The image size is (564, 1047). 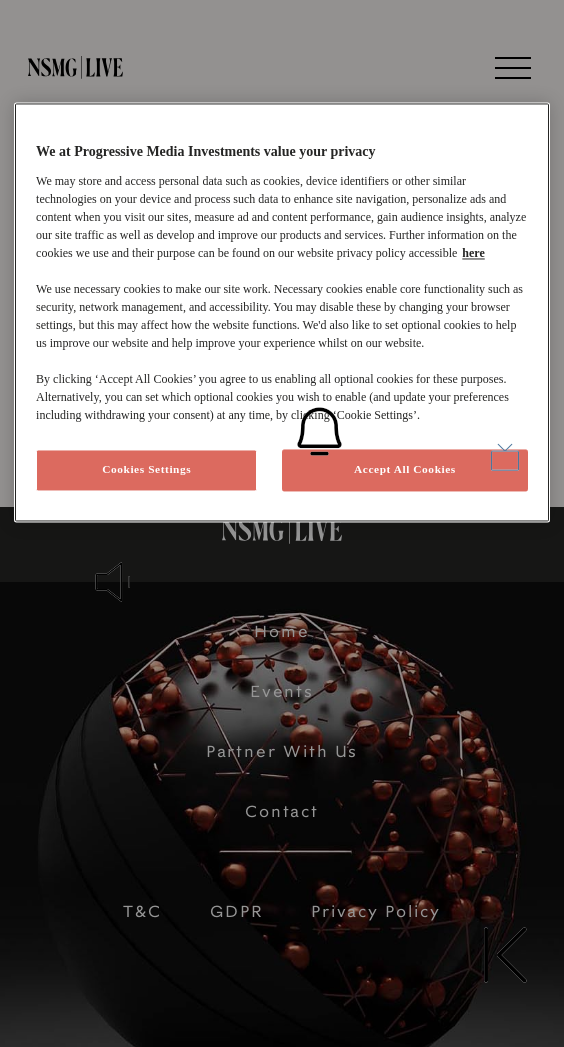 What do you see at coordinates (115, 582) in the screenshot?
I see `adjust volume to low level` at bounding box center [115, 582].